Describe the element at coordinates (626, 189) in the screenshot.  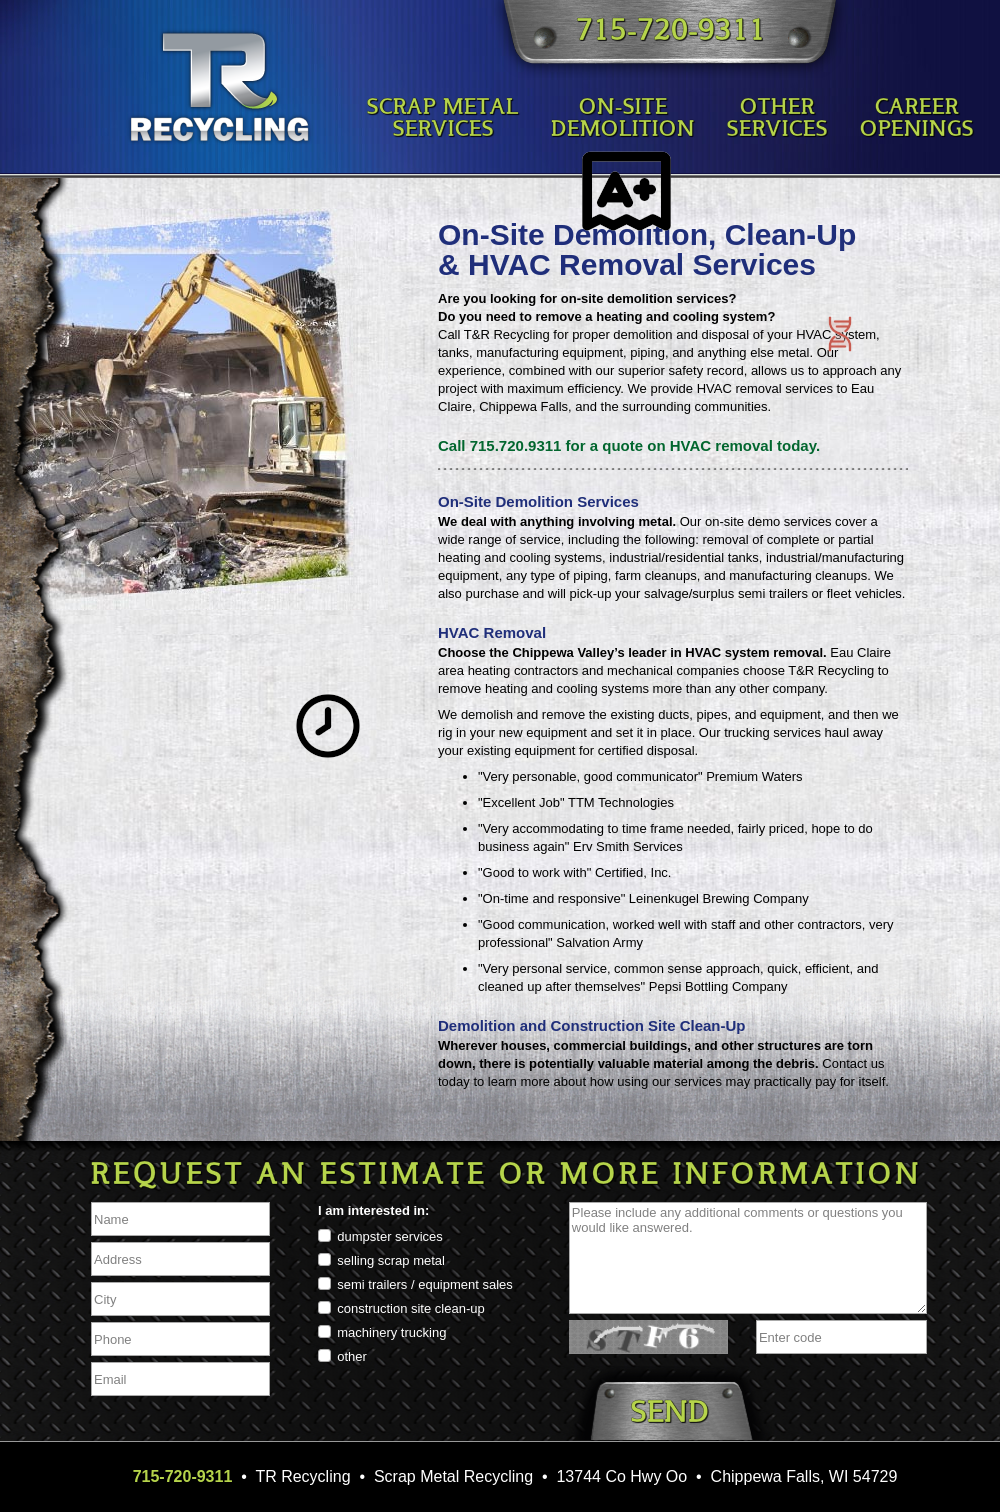
I see `view exam or test results` at that location.